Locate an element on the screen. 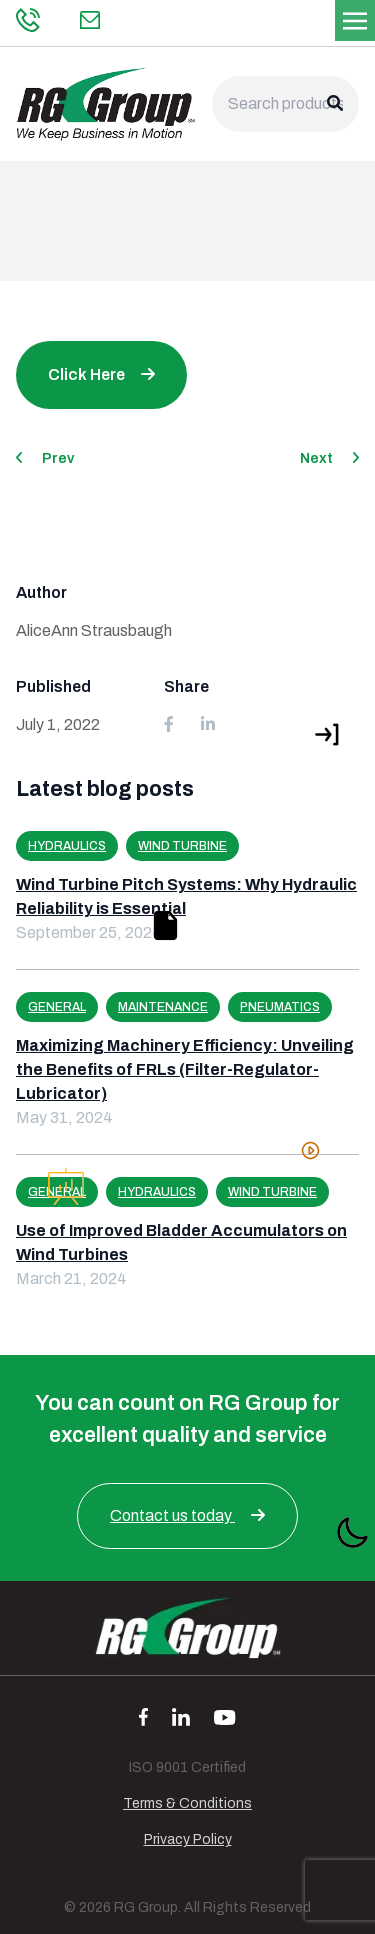 This screenshot has width=375, height=1934. log in to your account is located at coordinates (327, 734).